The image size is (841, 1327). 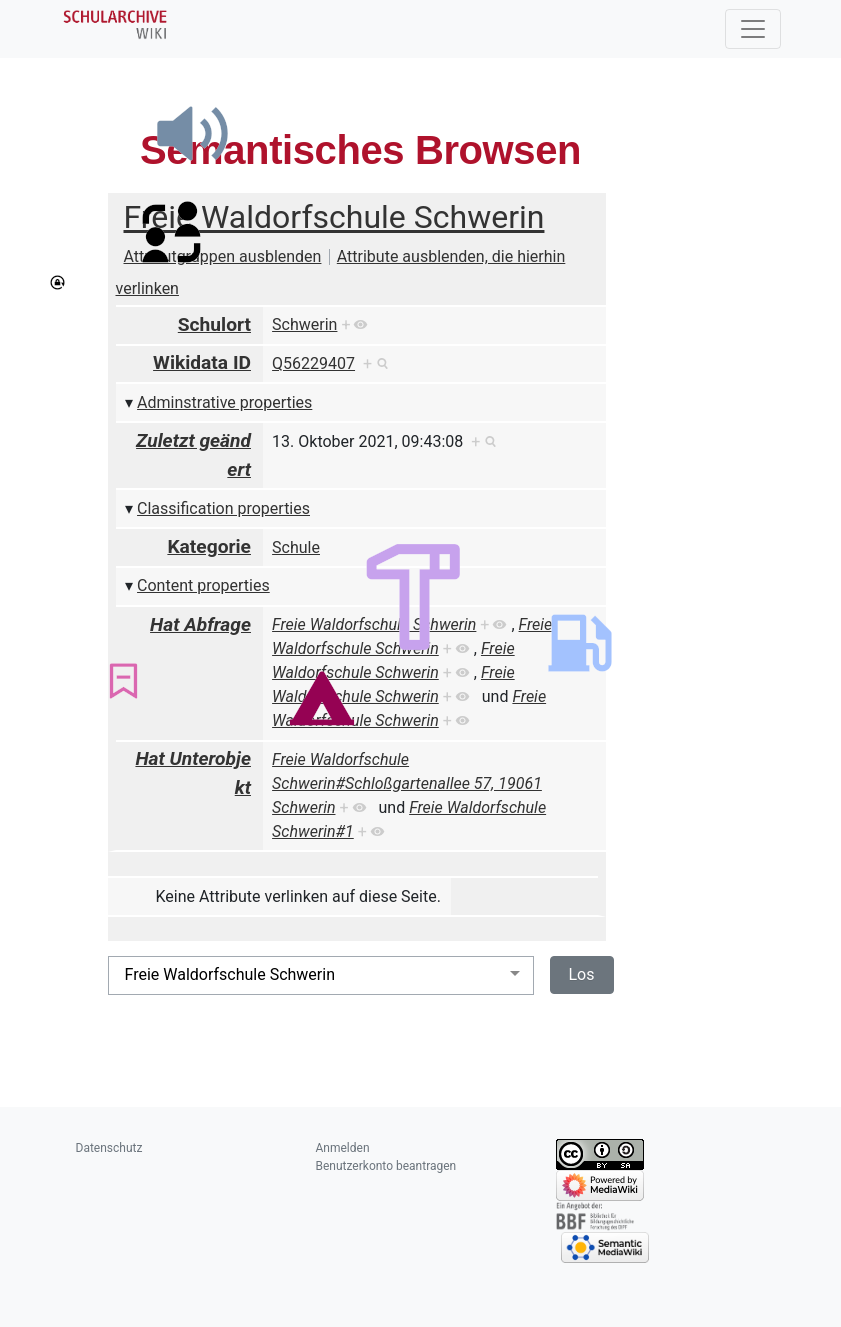 I want to click on find nearby gas stations, so click(x=580, y=643).